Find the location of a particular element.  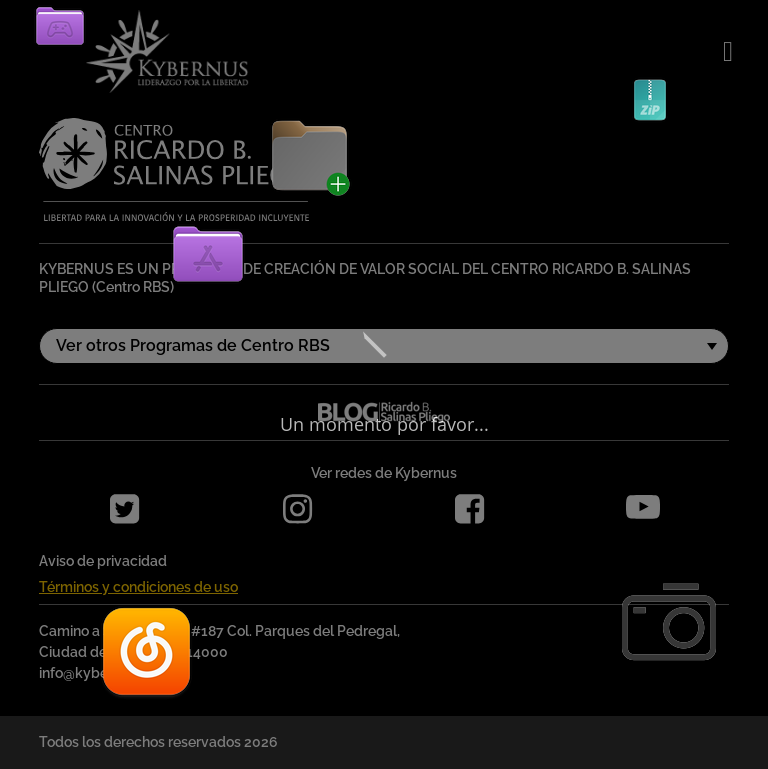

open templates folder is located at coordinates (208, 254).